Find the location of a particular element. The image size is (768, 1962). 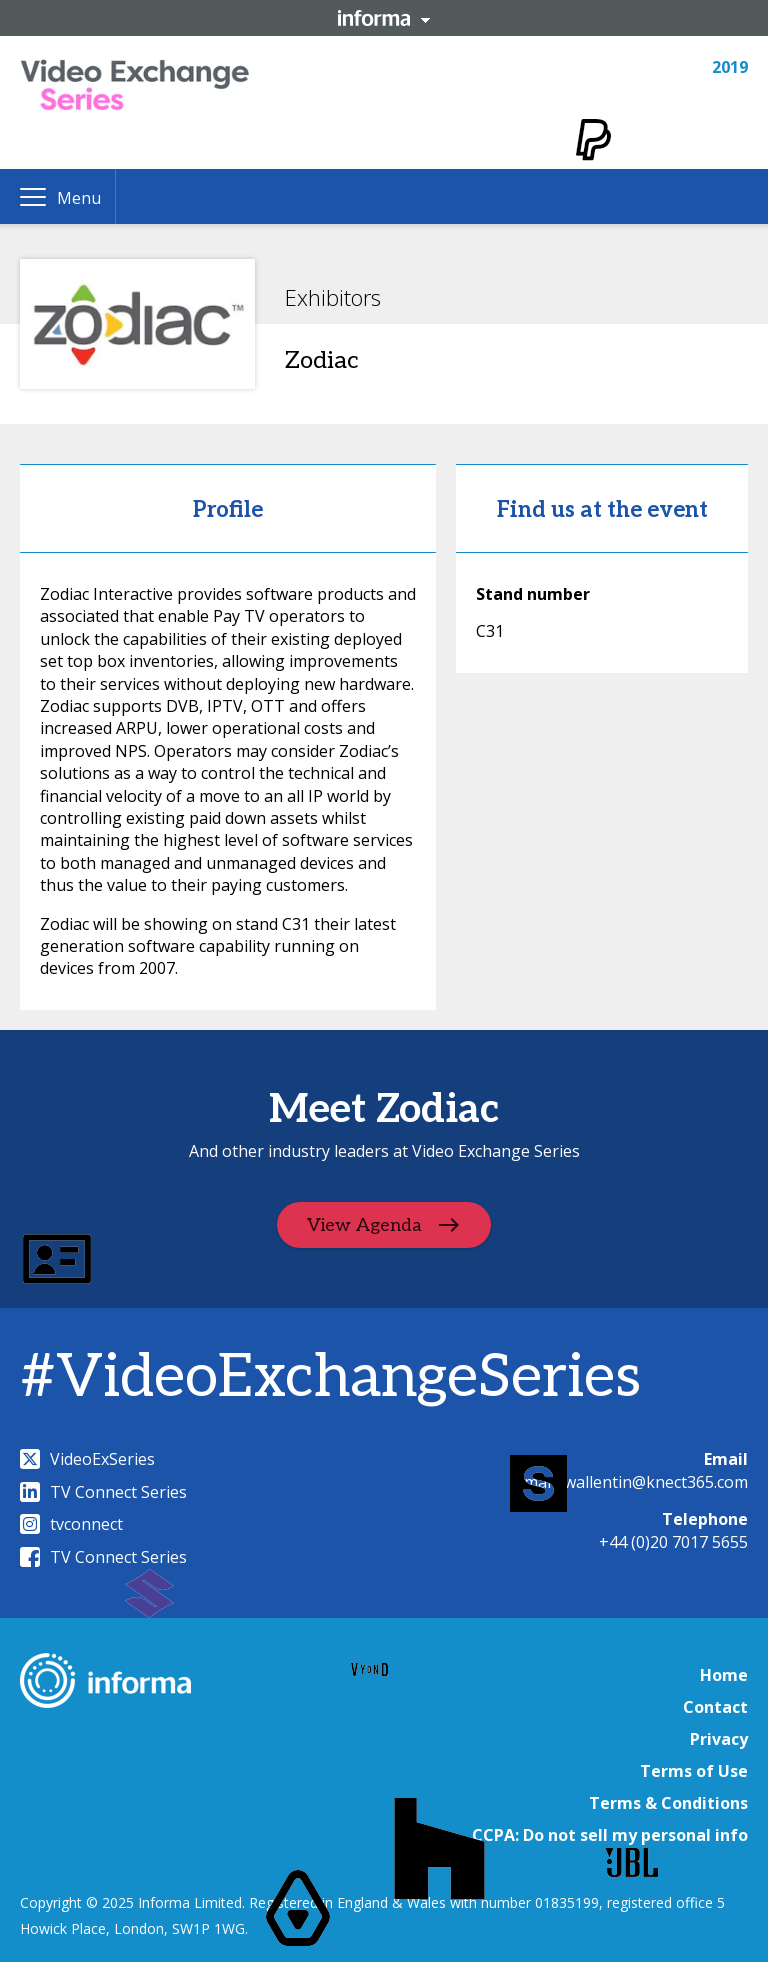

open the sahibinden app is located at coordinates (538, 1483).